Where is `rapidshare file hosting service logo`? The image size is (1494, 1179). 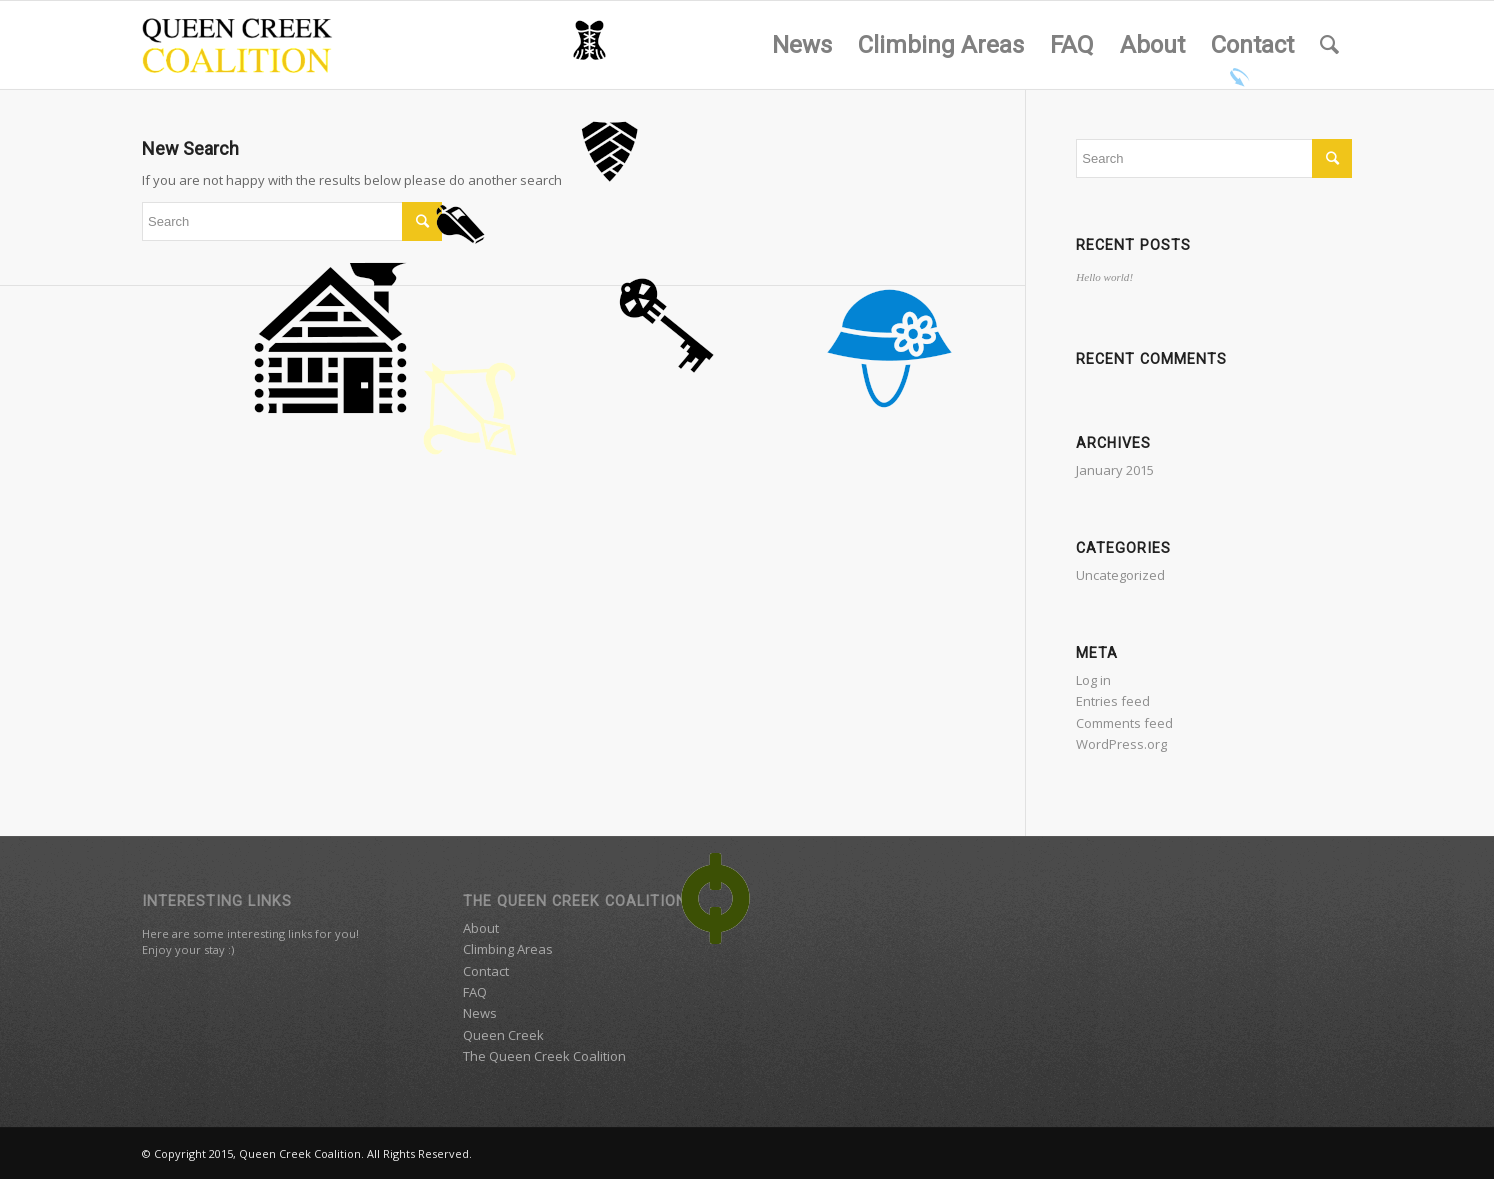 rapidshare file hosting service logo is located at coordinates (1239, 77).